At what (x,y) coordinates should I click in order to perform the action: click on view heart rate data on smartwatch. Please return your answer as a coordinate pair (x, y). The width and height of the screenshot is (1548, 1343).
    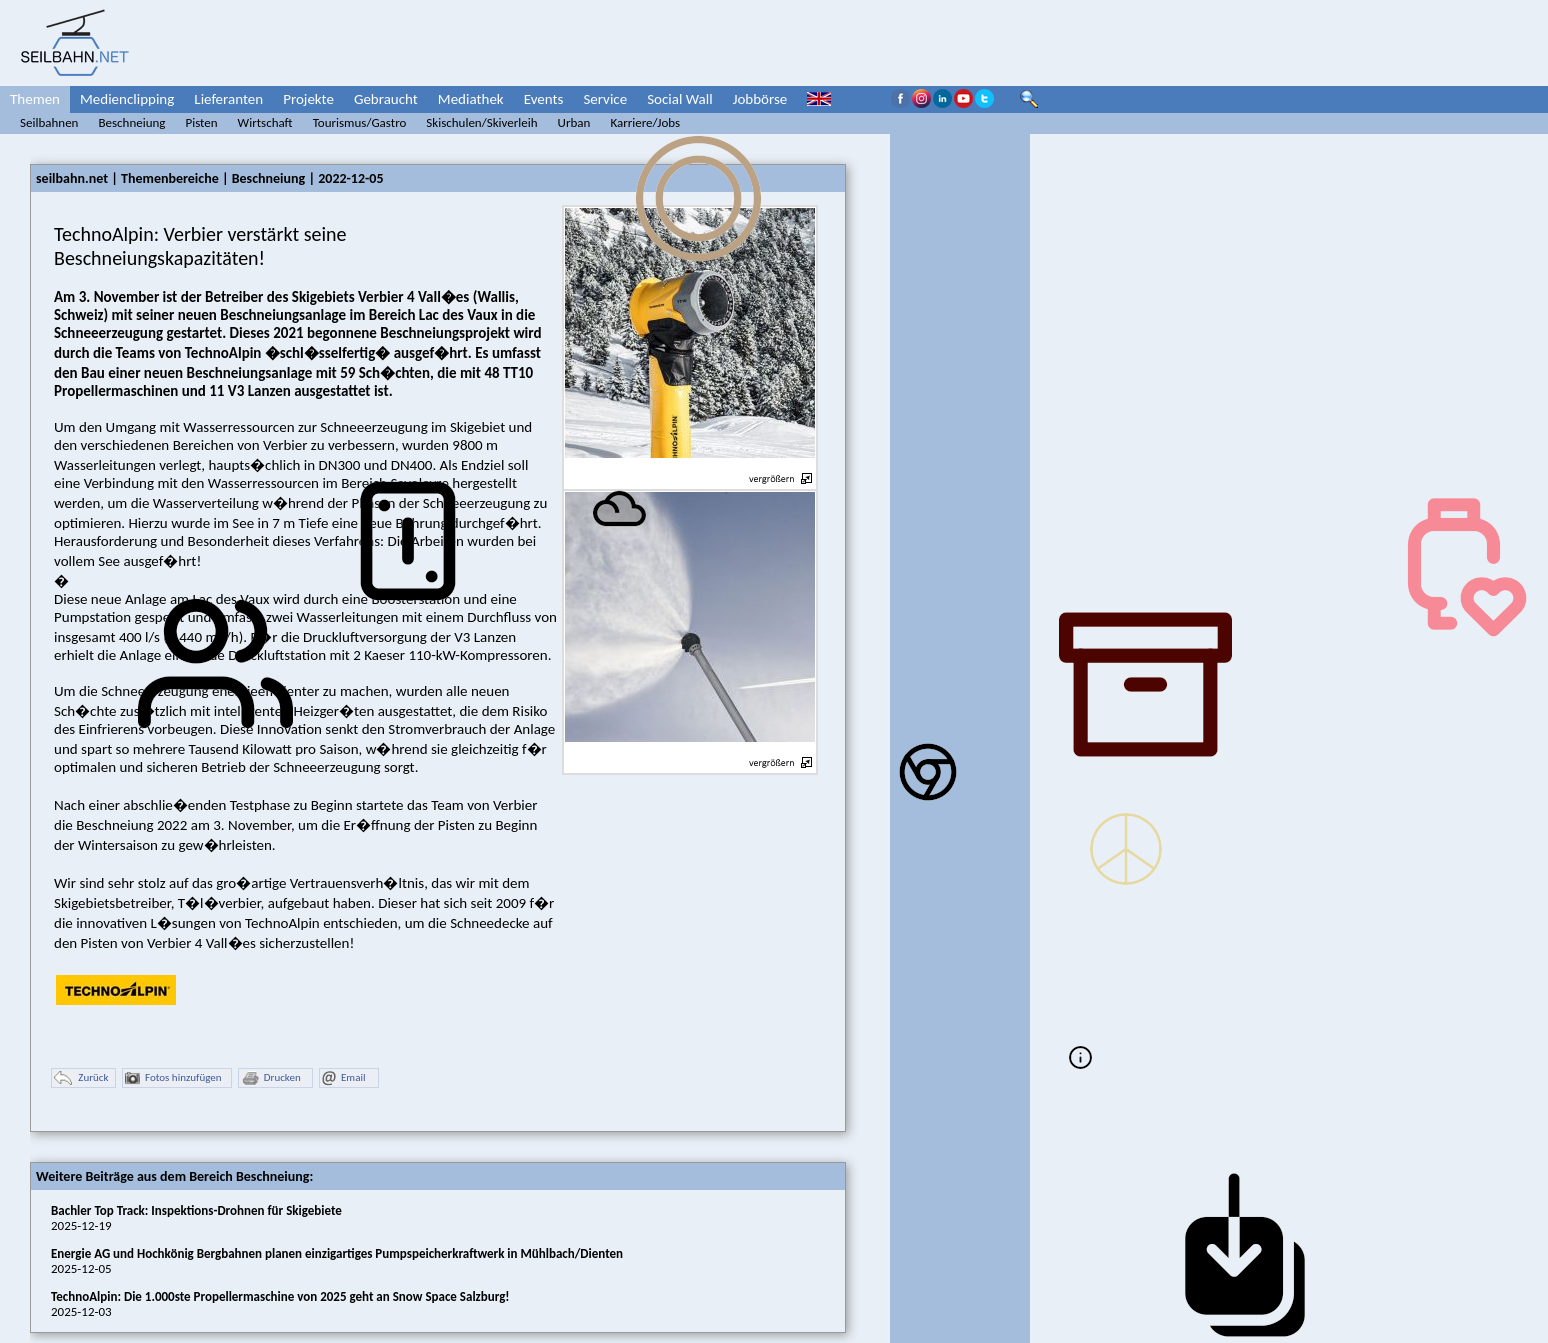
    Looking at the image, I should click on (1454, 564).